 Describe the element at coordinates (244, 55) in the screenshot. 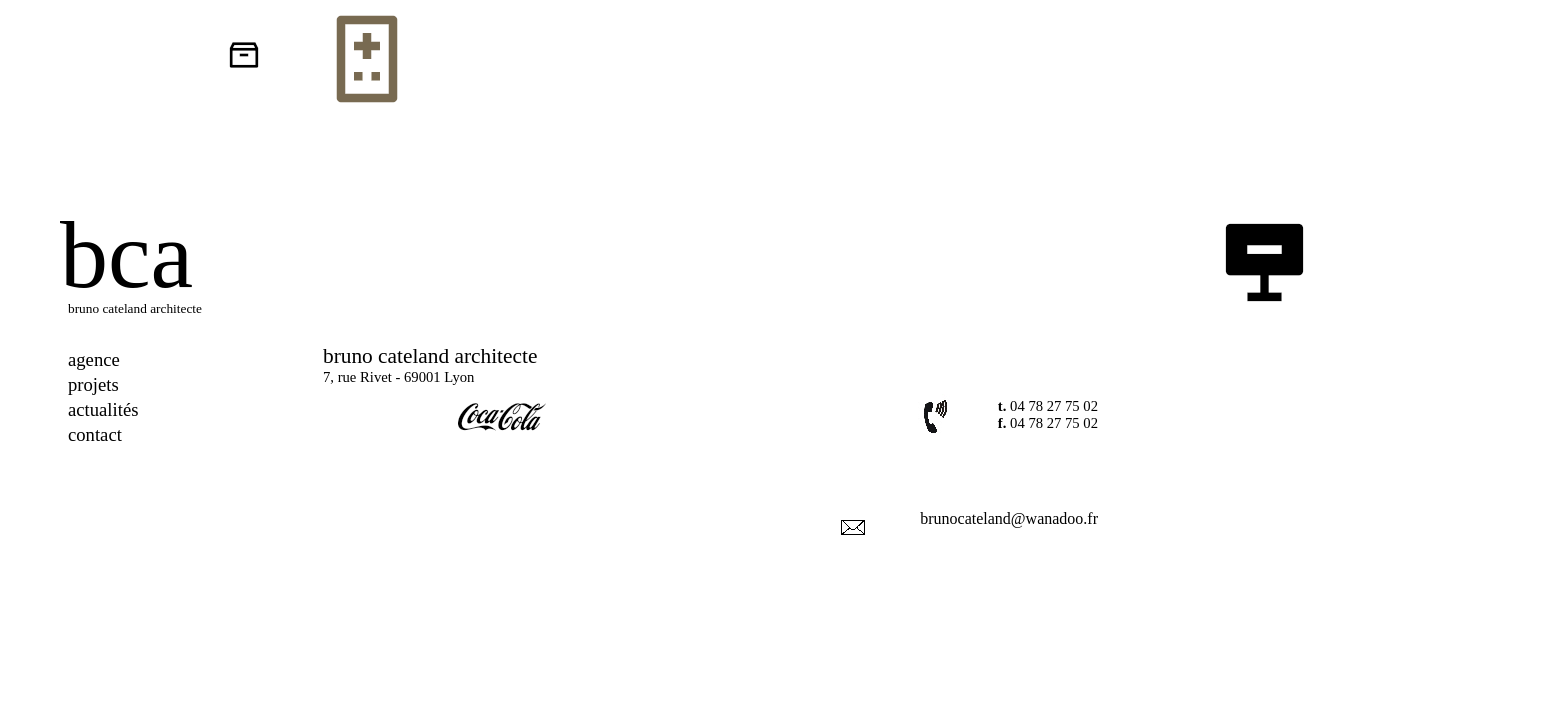

I see `archive items or documents` at that location.